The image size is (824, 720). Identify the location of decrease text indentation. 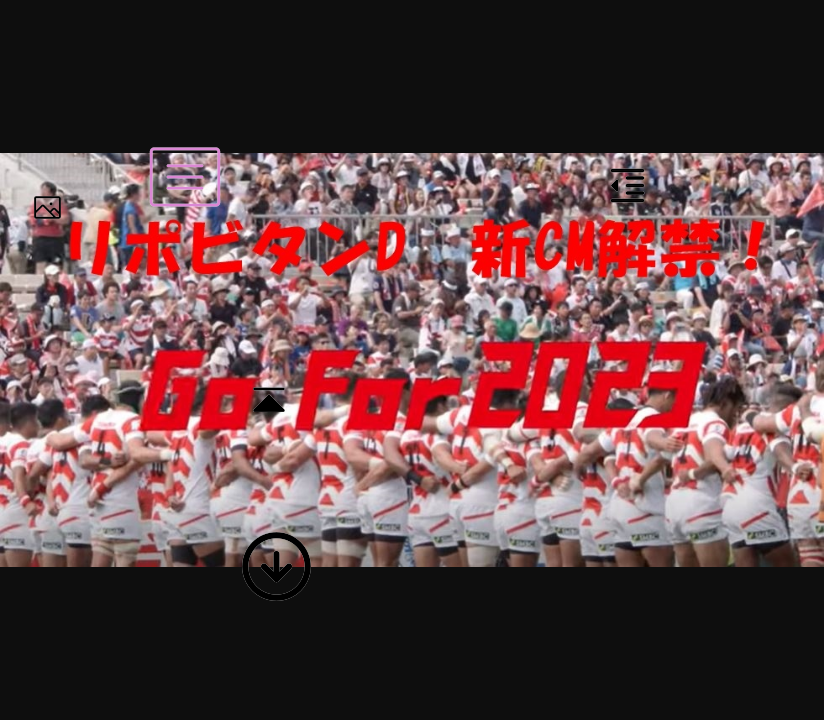
(627, 185).